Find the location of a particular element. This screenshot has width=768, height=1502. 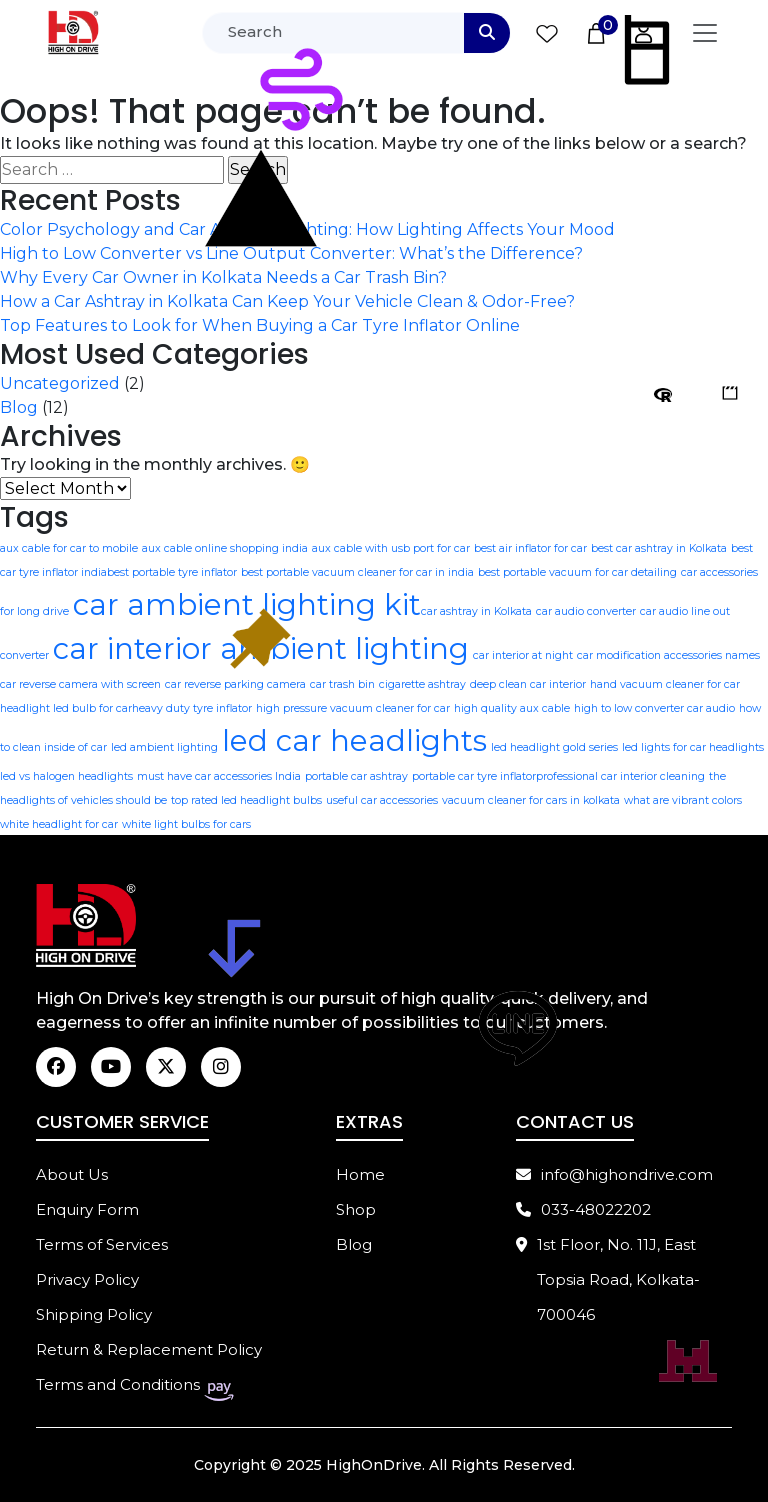

R programming language logo is located at coordinates (663, 395).